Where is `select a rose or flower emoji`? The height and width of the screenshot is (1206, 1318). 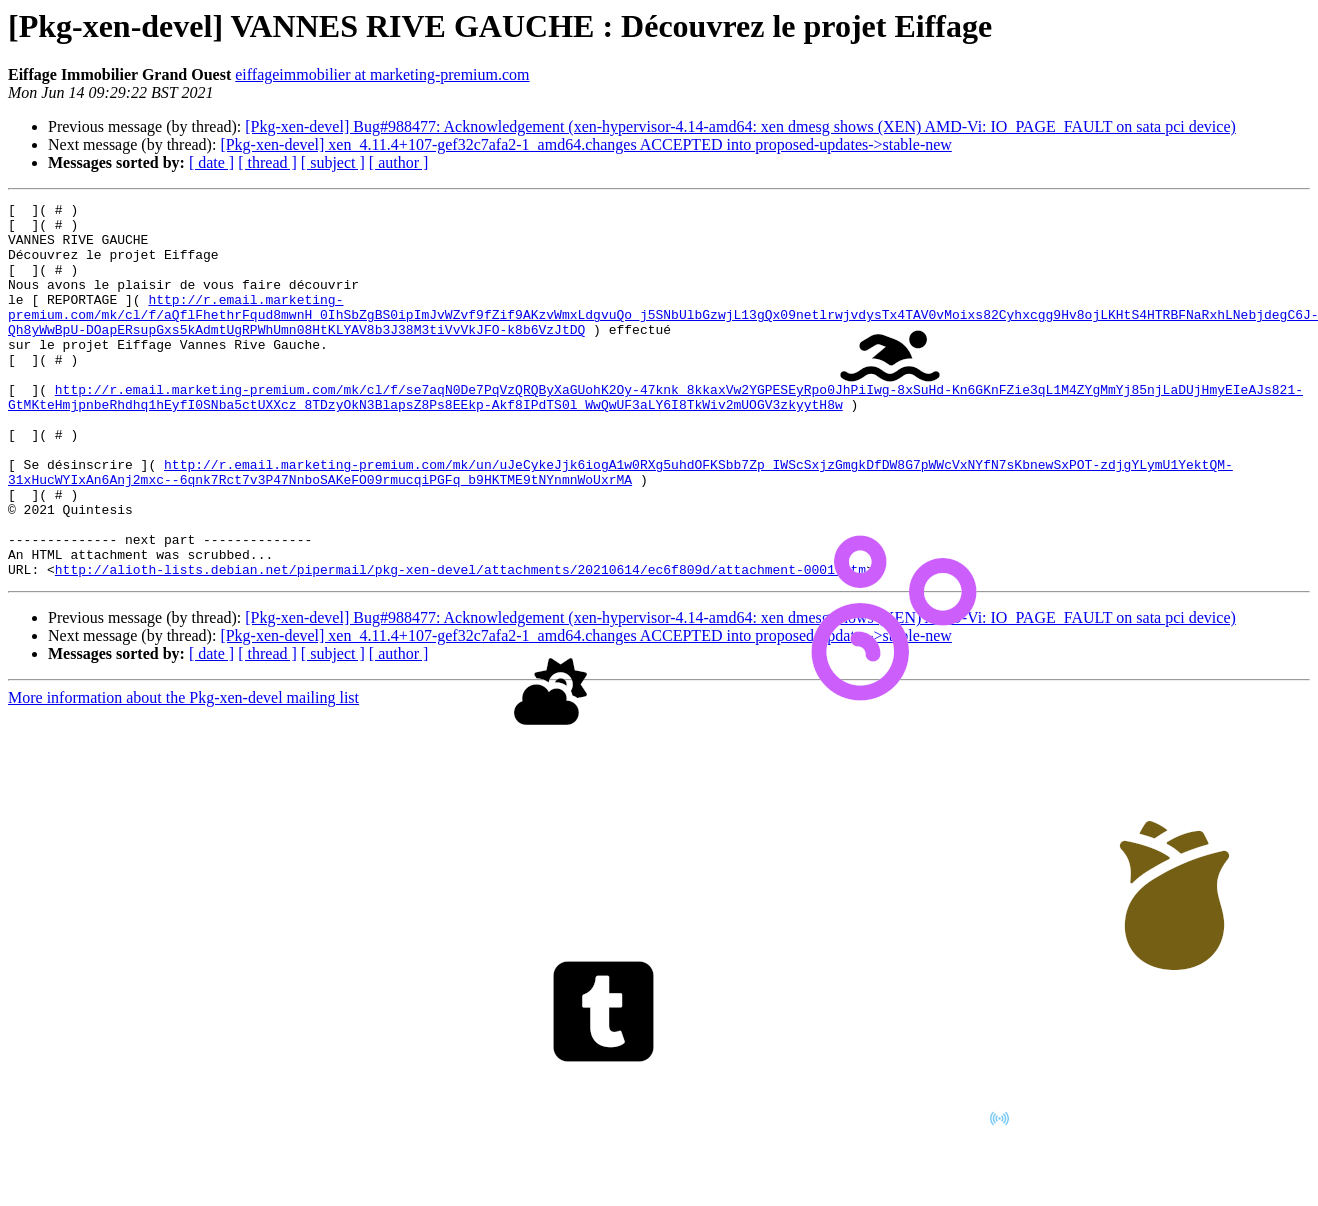
select a rose or flower emoji is located at coordinates (1174, 895).